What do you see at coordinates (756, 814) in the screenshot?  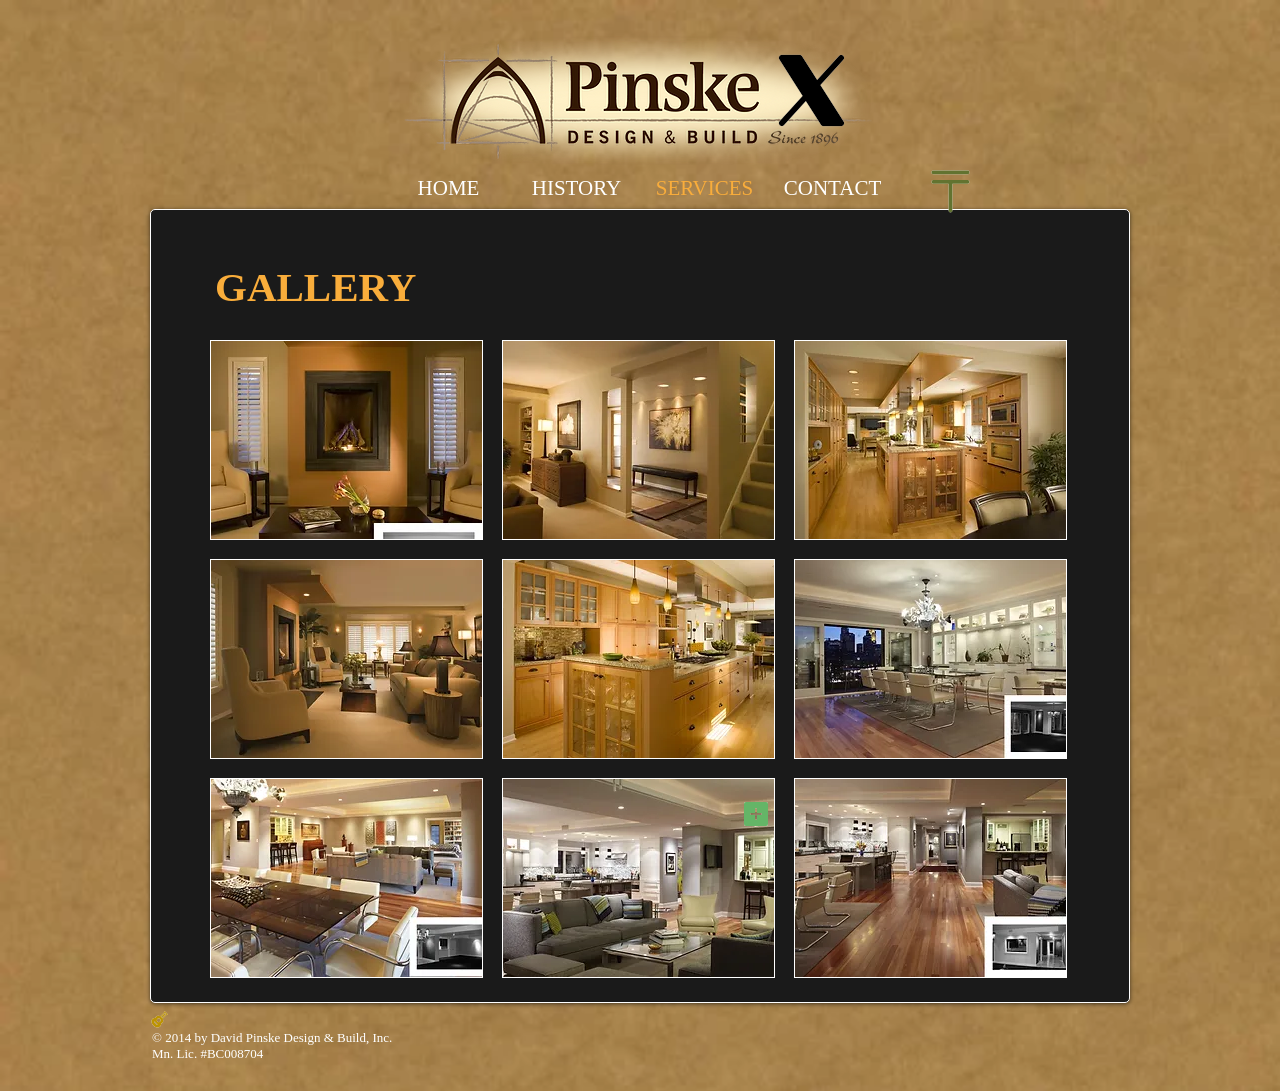 I see `add a new item` at bounding box center [756, 814].